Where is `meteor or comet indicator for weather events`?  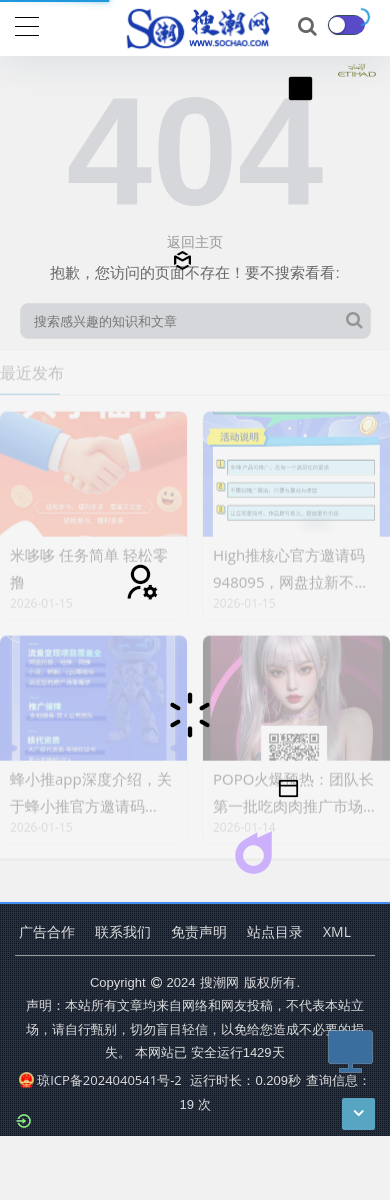 meteor or comet indicator for weather events is located at coordinates (253, 853).